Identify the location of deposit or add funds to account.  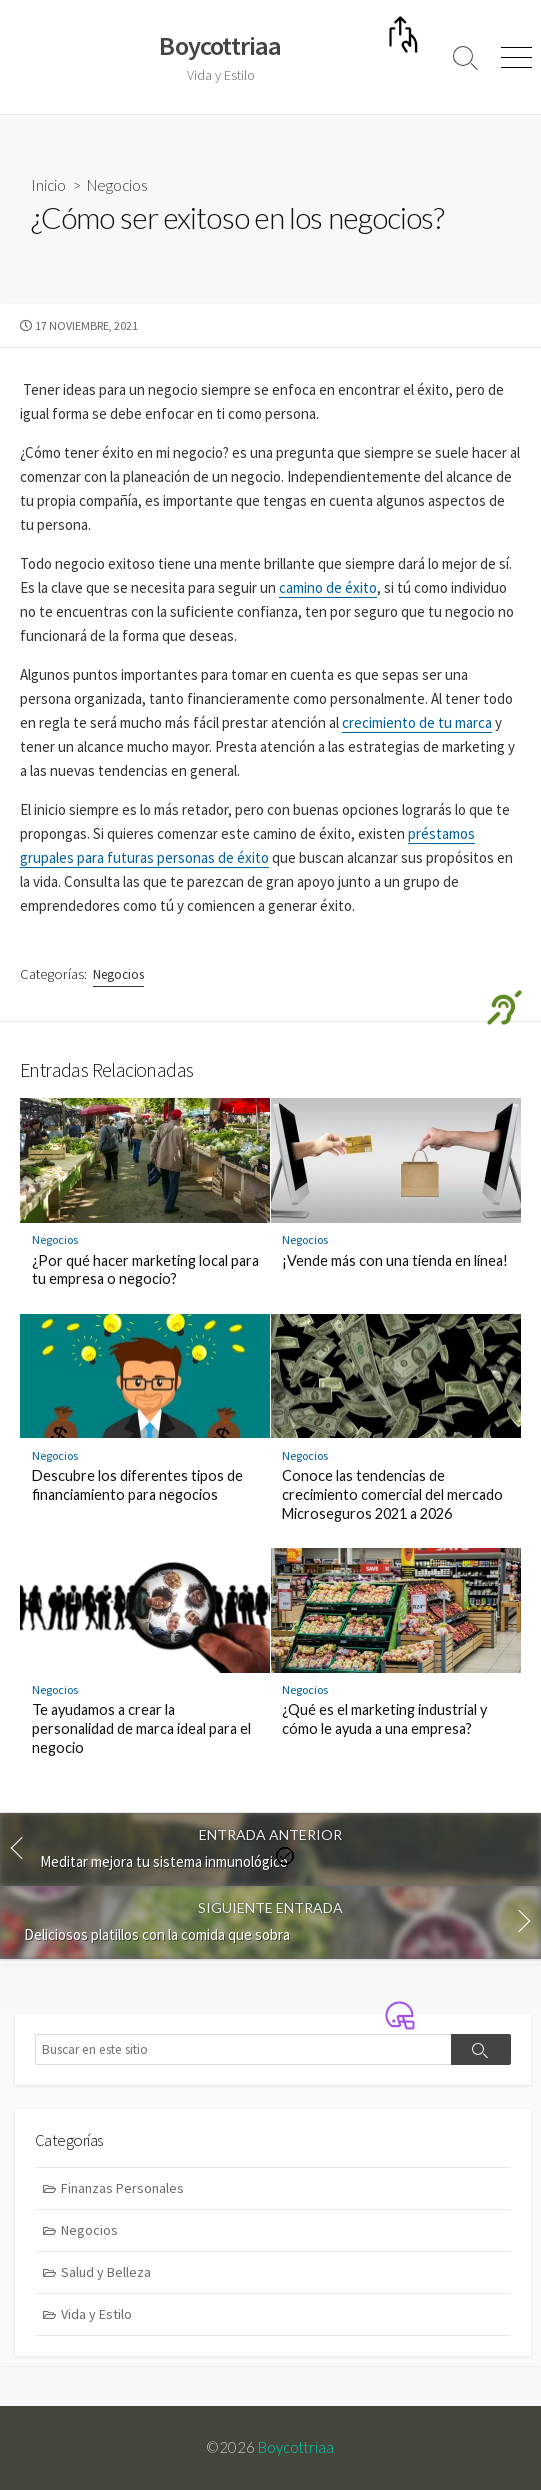
(401, 34).